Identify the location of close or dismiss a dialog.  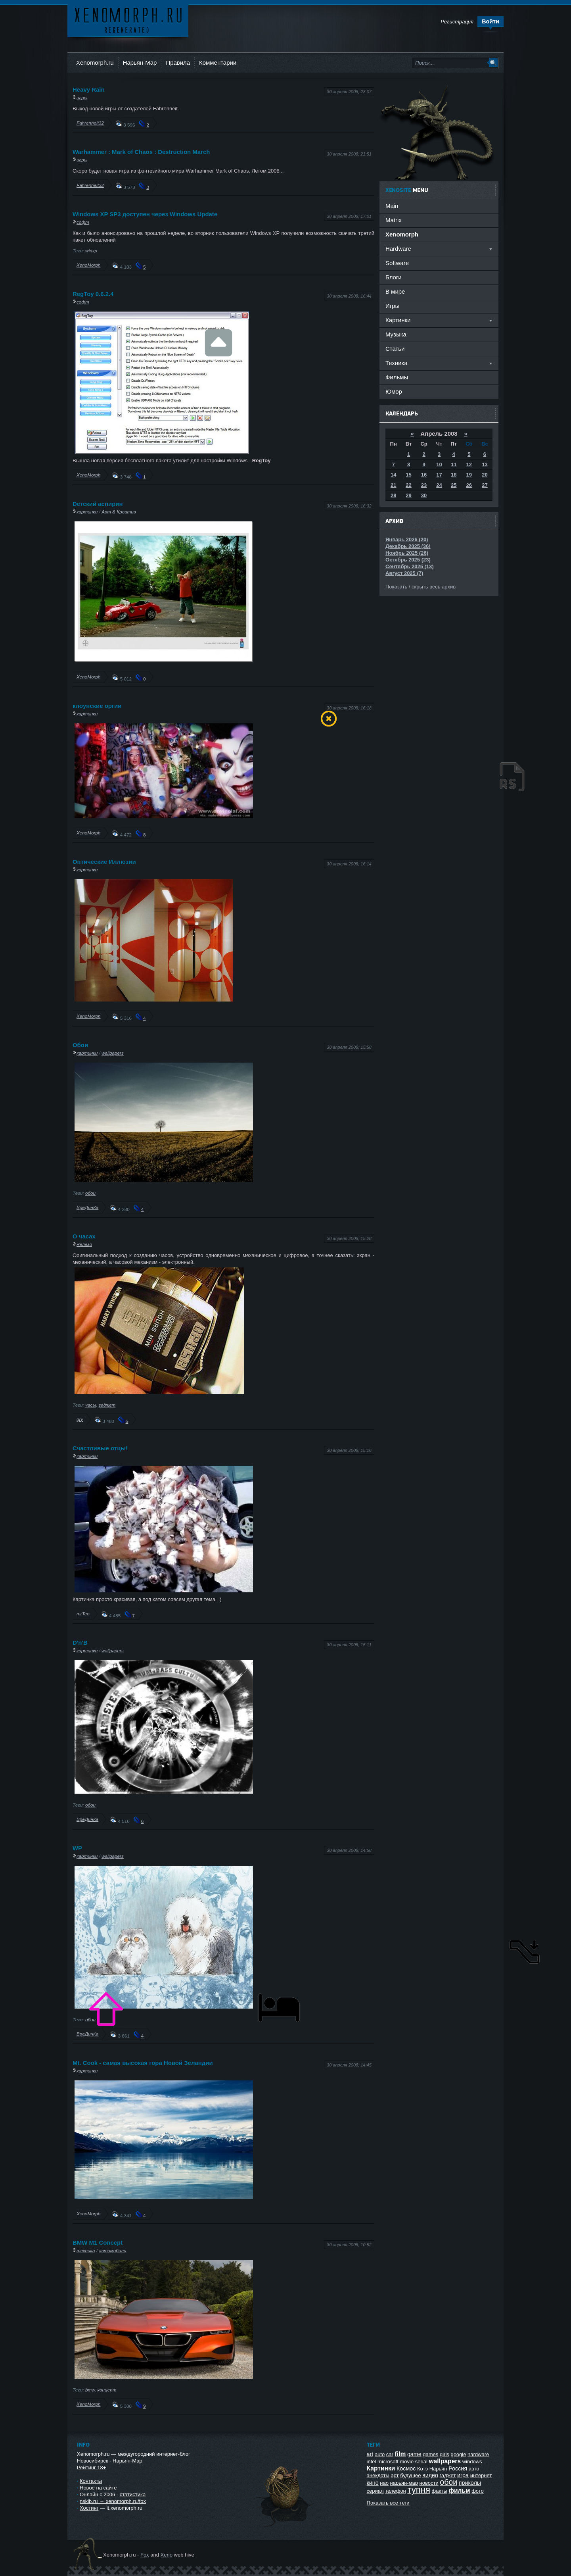
(329, 719).